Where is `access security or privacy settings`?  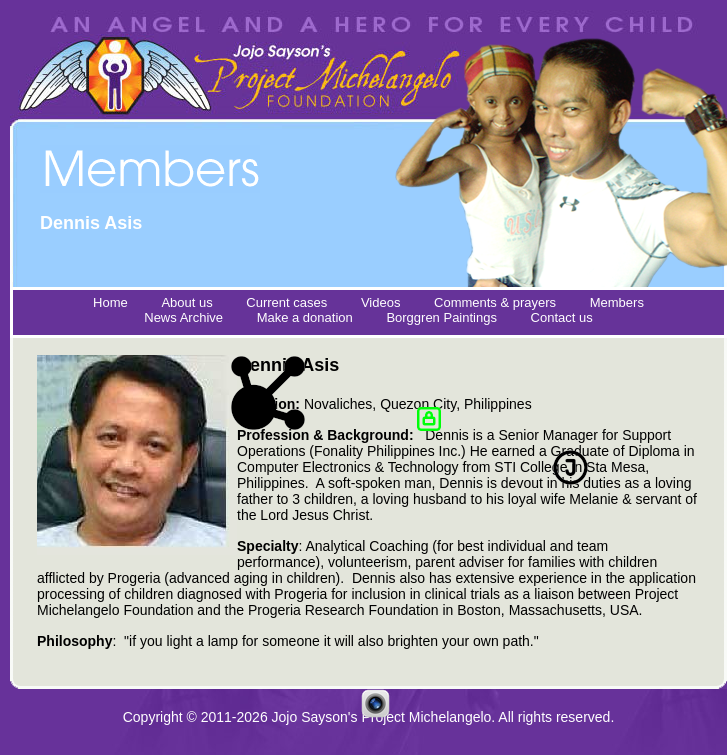
access security or privacy settings is located at coordinates (429, 419).